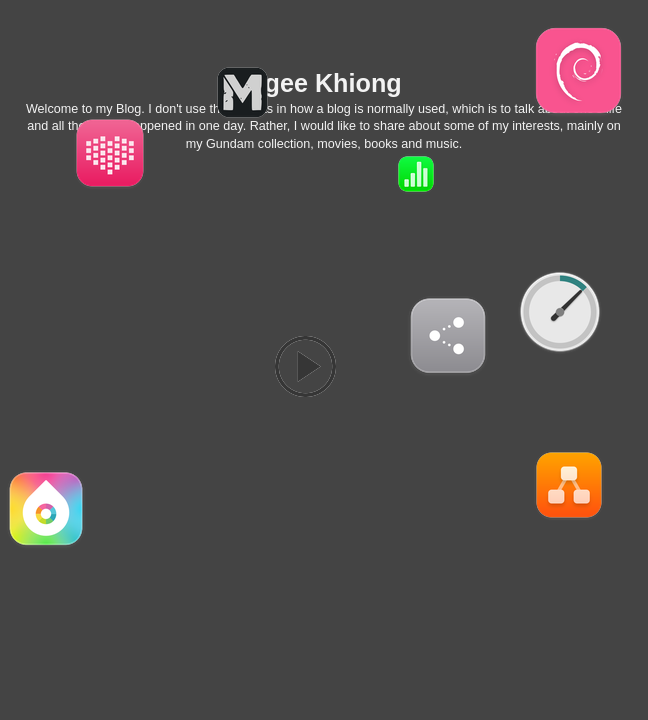 The height and width of the screenshot is (720, 648). I want to click on launch metro exodus game, so click(242, 92).